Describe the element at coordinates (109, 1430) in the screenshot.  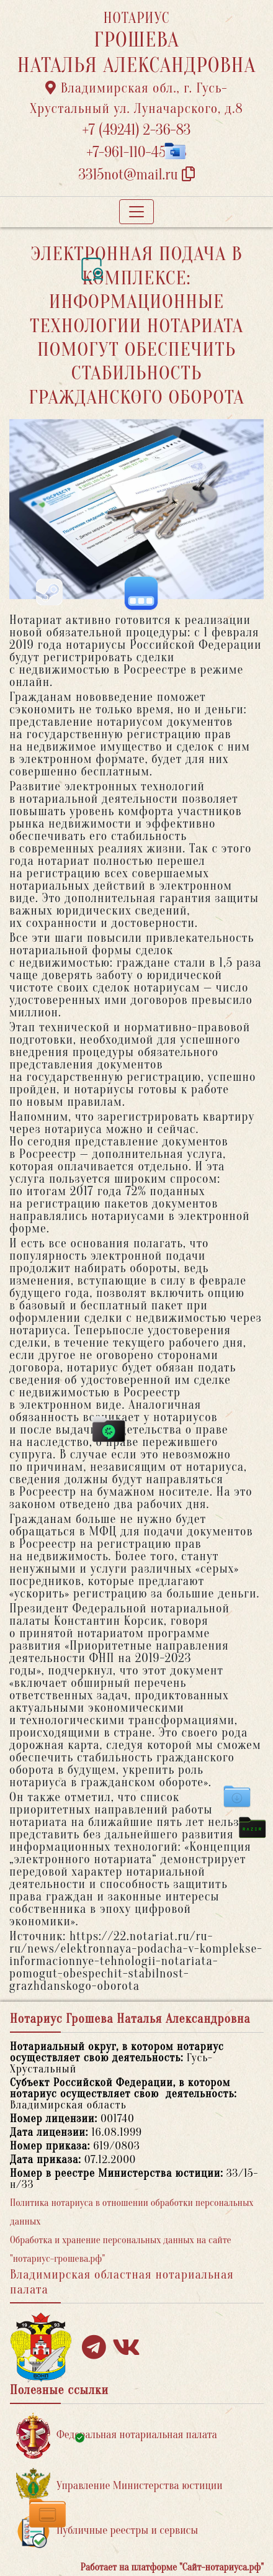
I see `folder containing cucumber/gherkin test files` at that location.